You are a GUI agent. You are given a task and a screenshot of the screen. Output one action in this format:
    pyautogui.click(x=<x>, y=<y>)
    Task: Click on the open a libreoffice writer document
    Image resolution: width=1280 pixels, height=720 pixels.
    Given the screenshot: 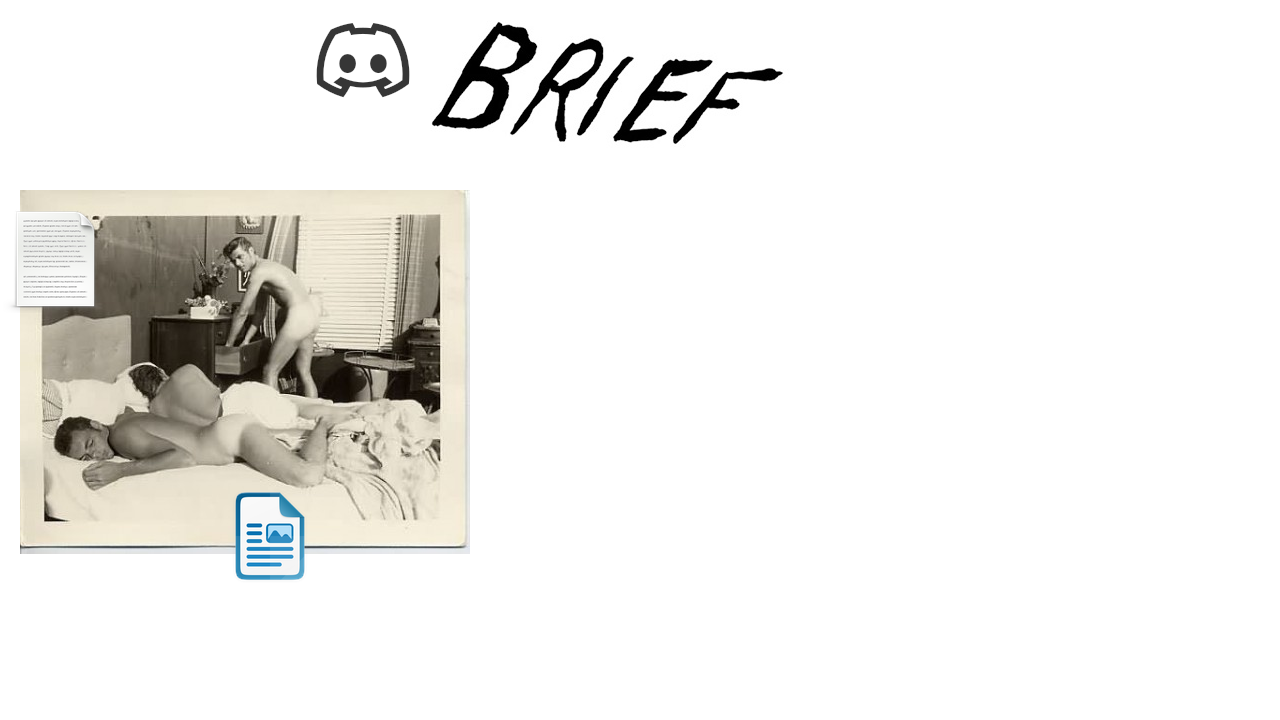 What is the action you would take?
    pyautogui.click(x=270, y=536)
    